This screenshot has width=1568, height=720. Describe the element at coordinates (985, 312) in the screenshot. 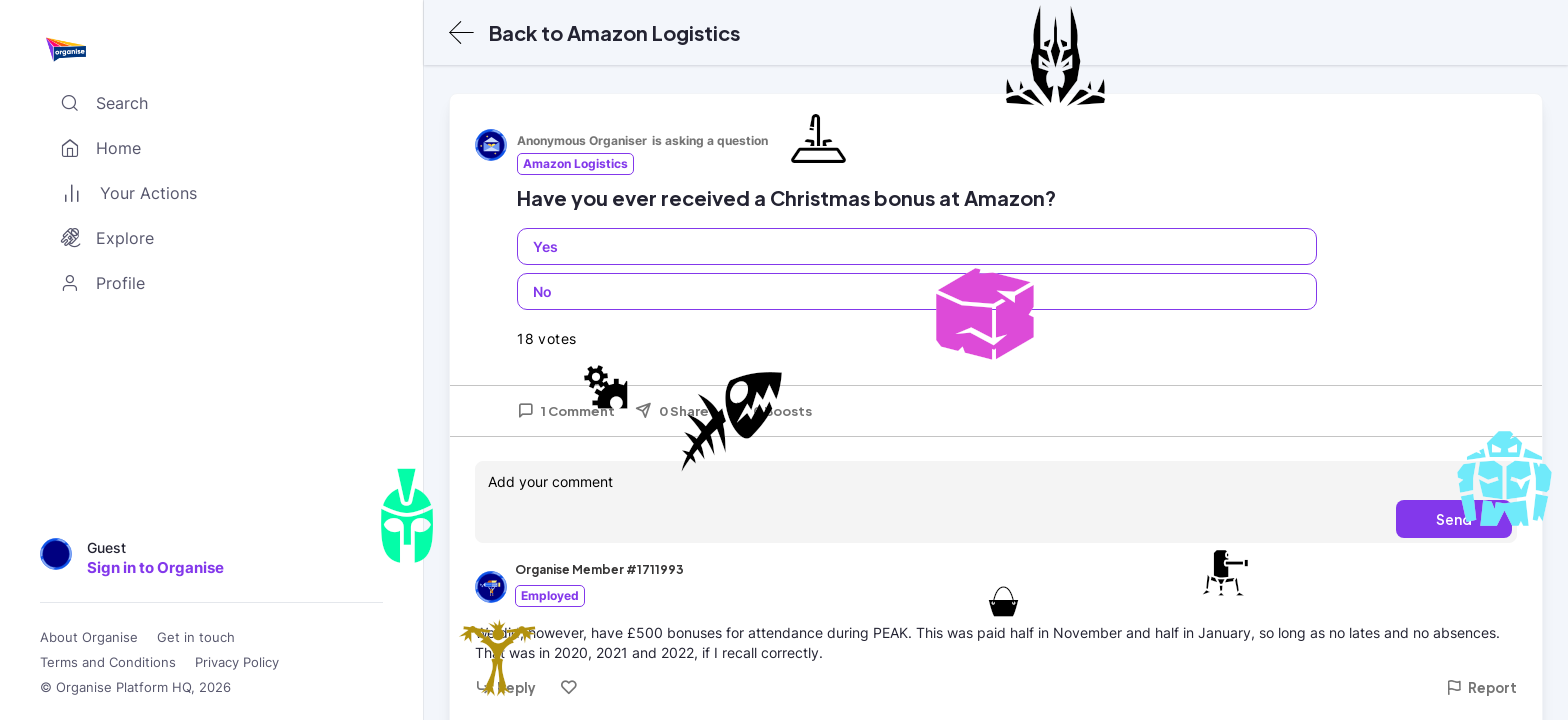

I see `select stone block material for building` at that location.